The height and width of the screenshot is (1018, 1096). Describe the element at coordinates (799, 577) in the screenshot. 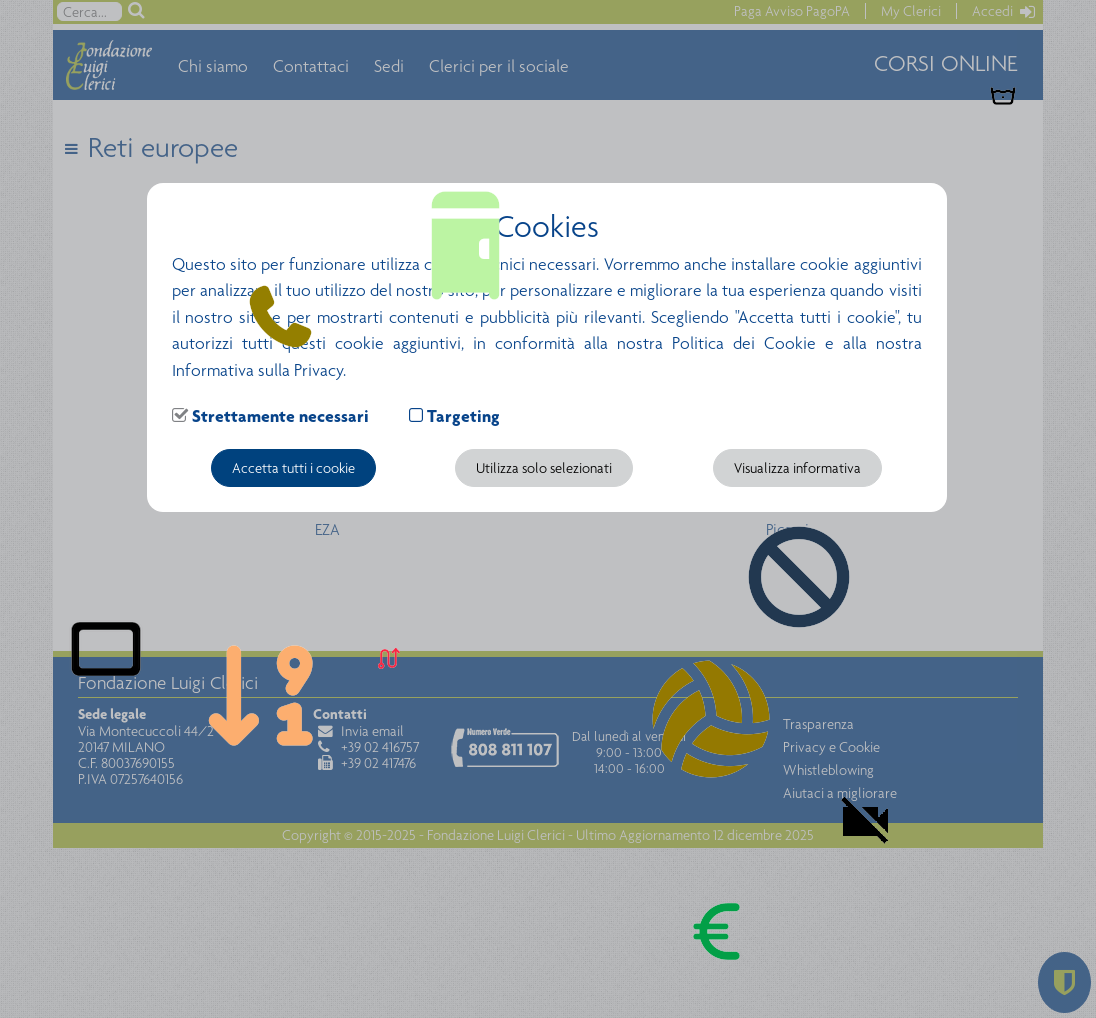

I see `cancel or abort current action` at that location.